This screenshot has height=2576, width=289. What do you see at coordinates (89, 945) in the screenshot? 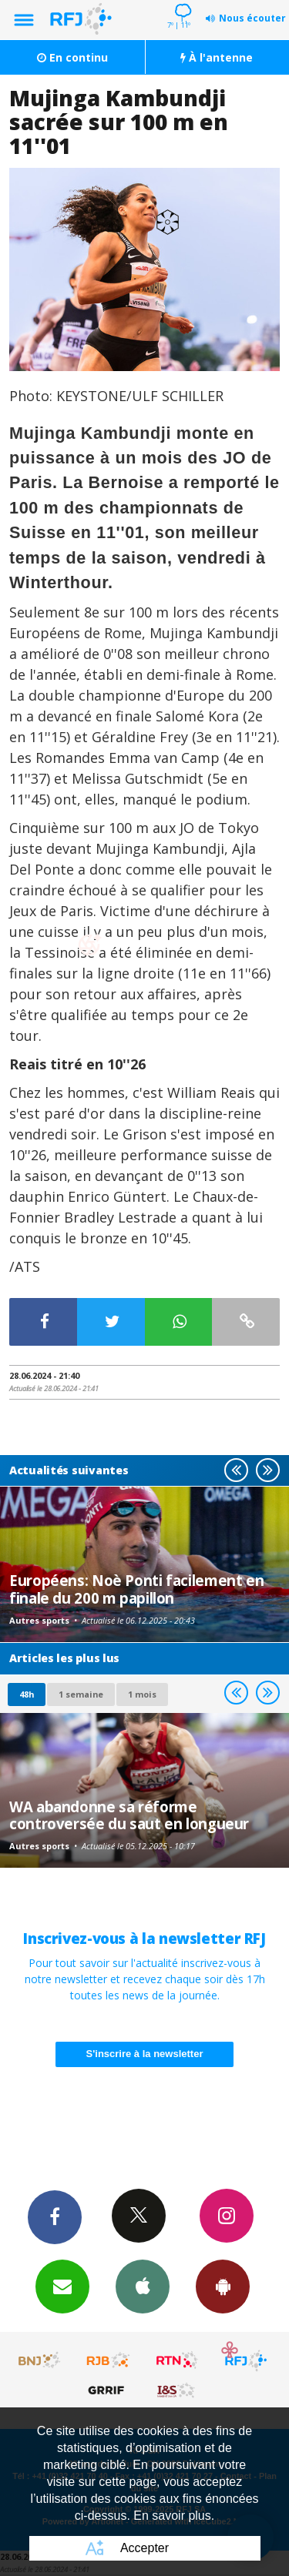
I see `access AI-powered camera features` at bounding box center [89, 945].